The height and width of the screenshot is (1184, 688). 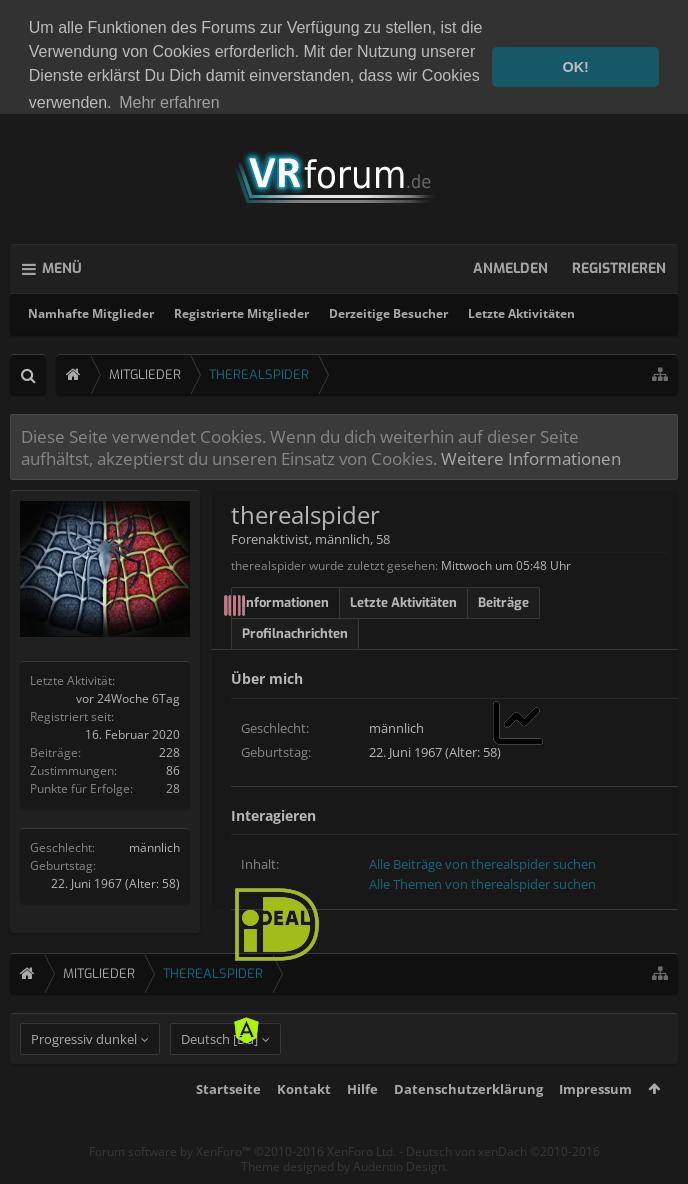 I want to click on angular framework logo, so click(x=246, y=1030).